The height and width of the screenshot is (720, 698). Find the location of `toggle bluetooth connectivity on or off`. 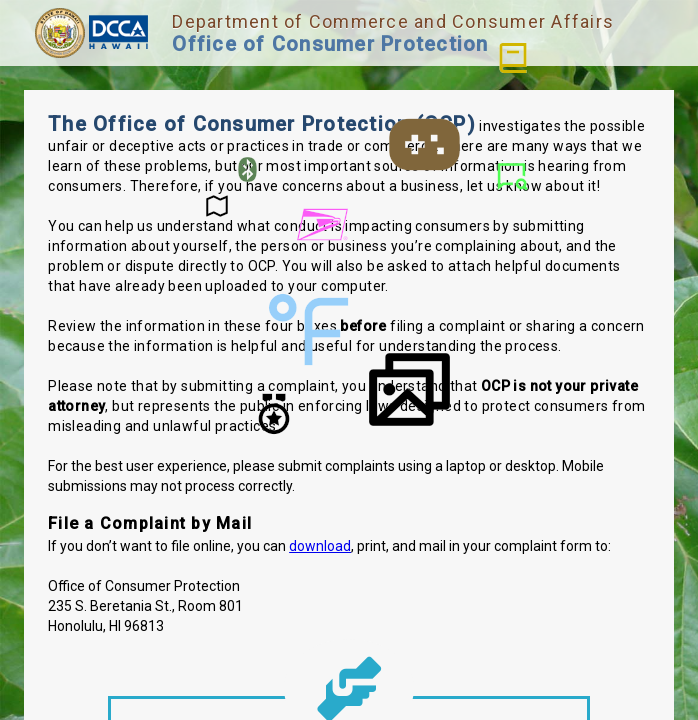

toggle bluetooth connectivity on or off is located at coordinates (247, 169).